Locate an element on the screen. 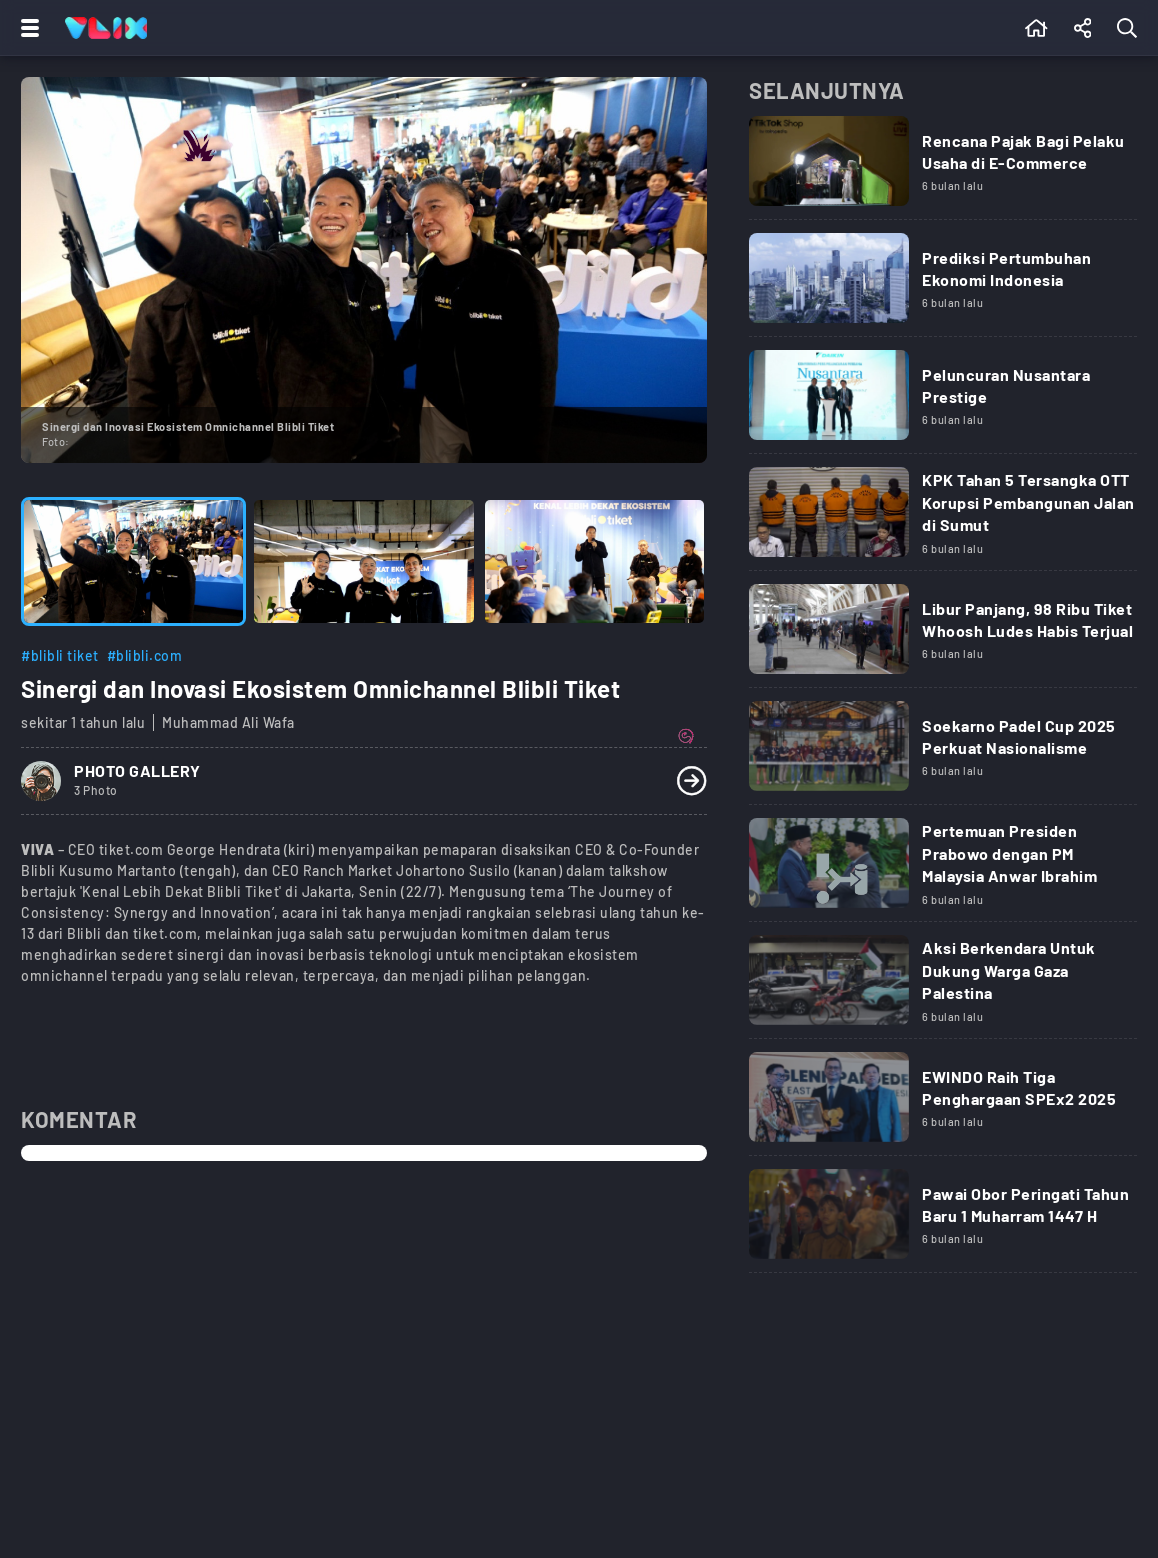 The height and width of the screenshot is (1558, 1158). indicates fall damage or impact event is located at coordinates (199, 146).